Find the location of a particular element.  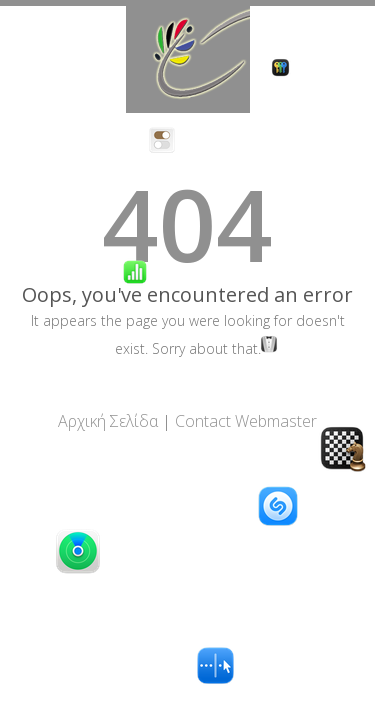

open the passwords app is located at coordinates (280, 67).